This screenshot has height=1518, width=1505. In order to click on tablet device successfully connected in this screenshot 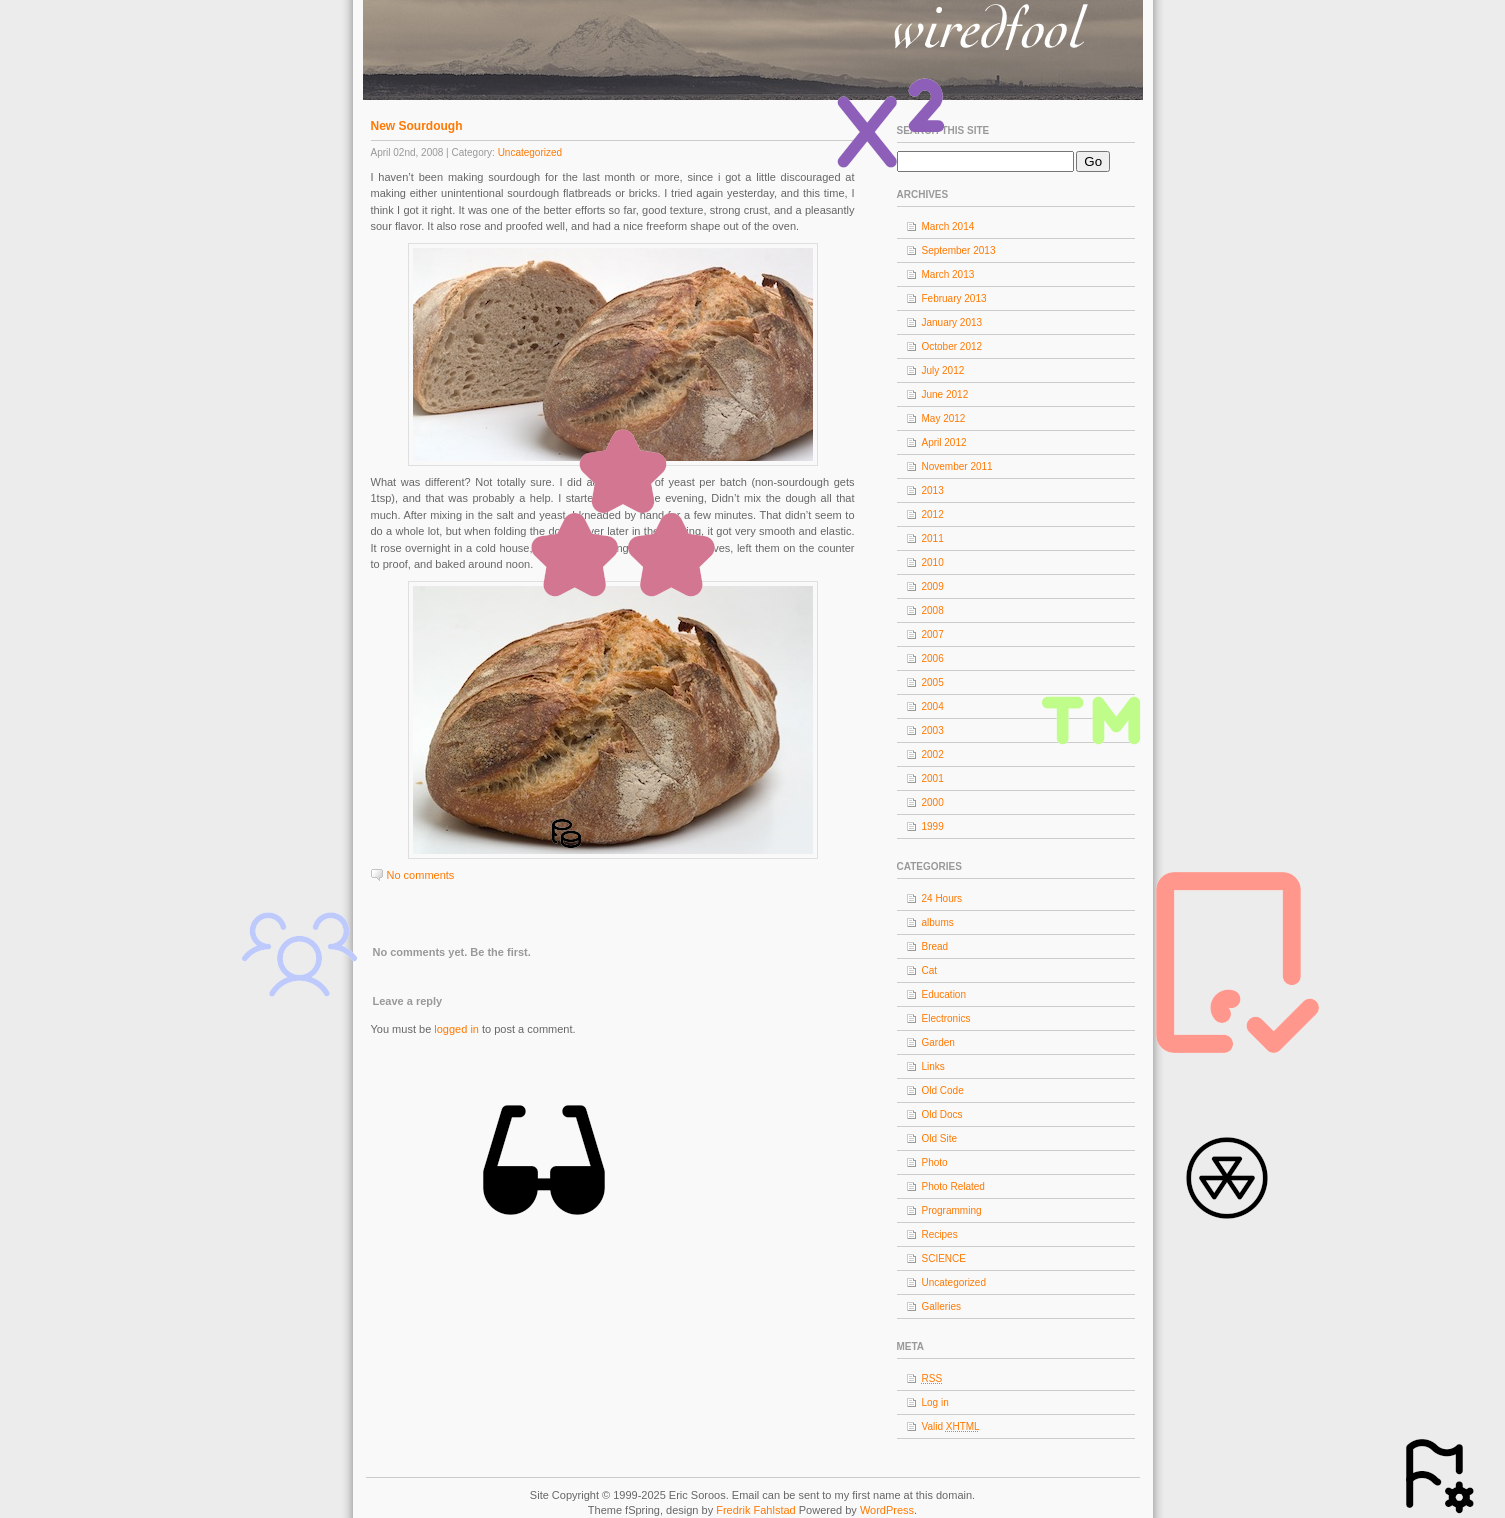, I will do `click(1228, 962)`.